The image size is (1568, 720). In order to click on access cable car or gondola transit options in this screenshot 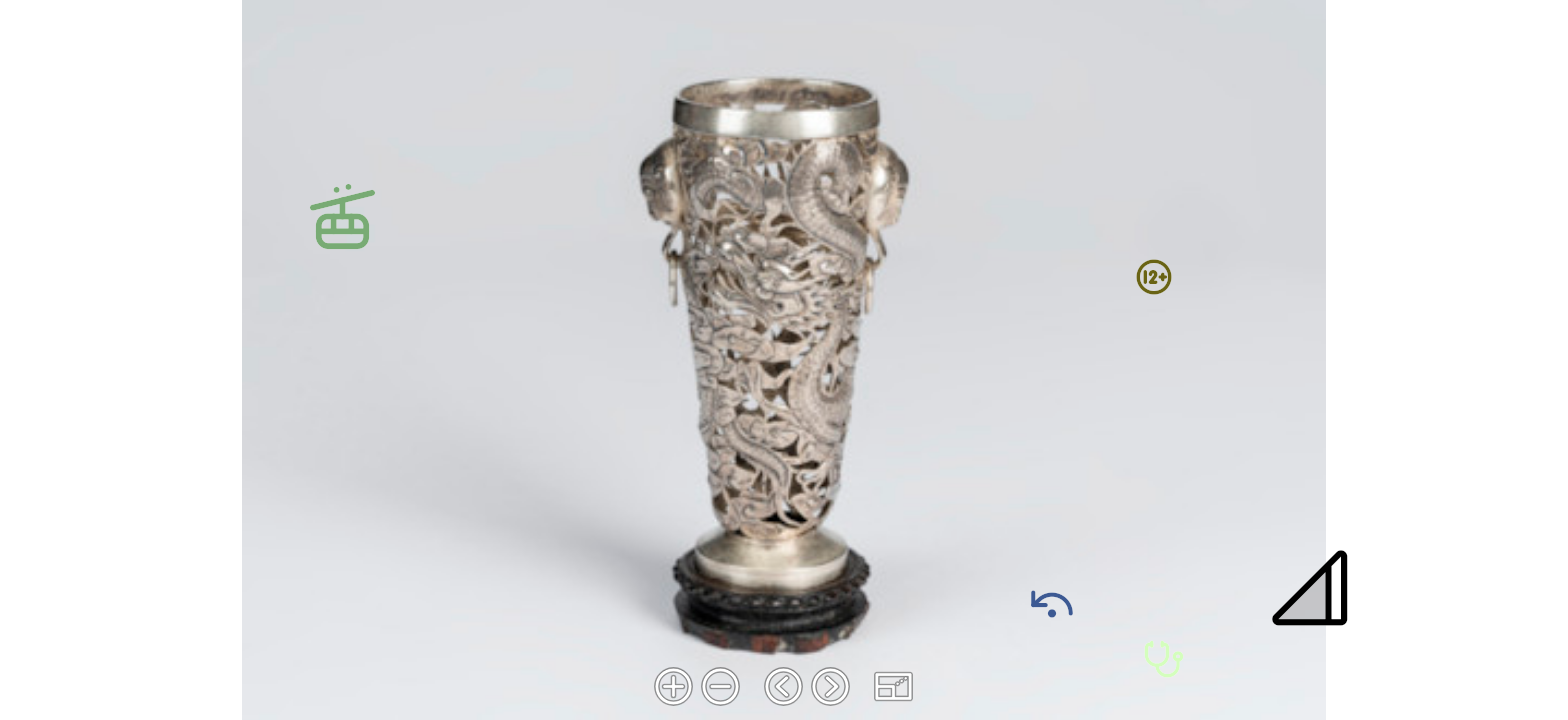, I will do `click(342, 216)`.